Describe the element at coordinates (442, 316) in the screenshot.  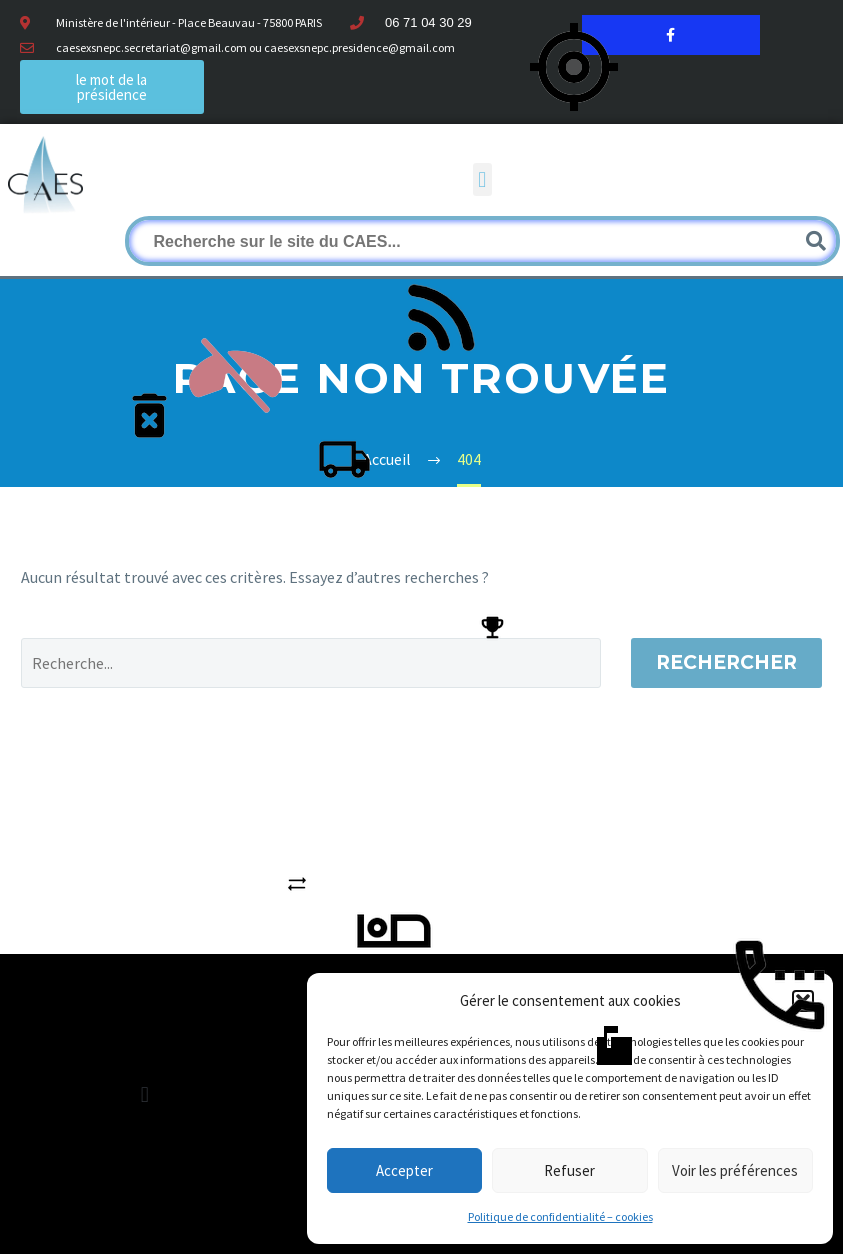
I see `subscribe to RSS feed updates` at that location.